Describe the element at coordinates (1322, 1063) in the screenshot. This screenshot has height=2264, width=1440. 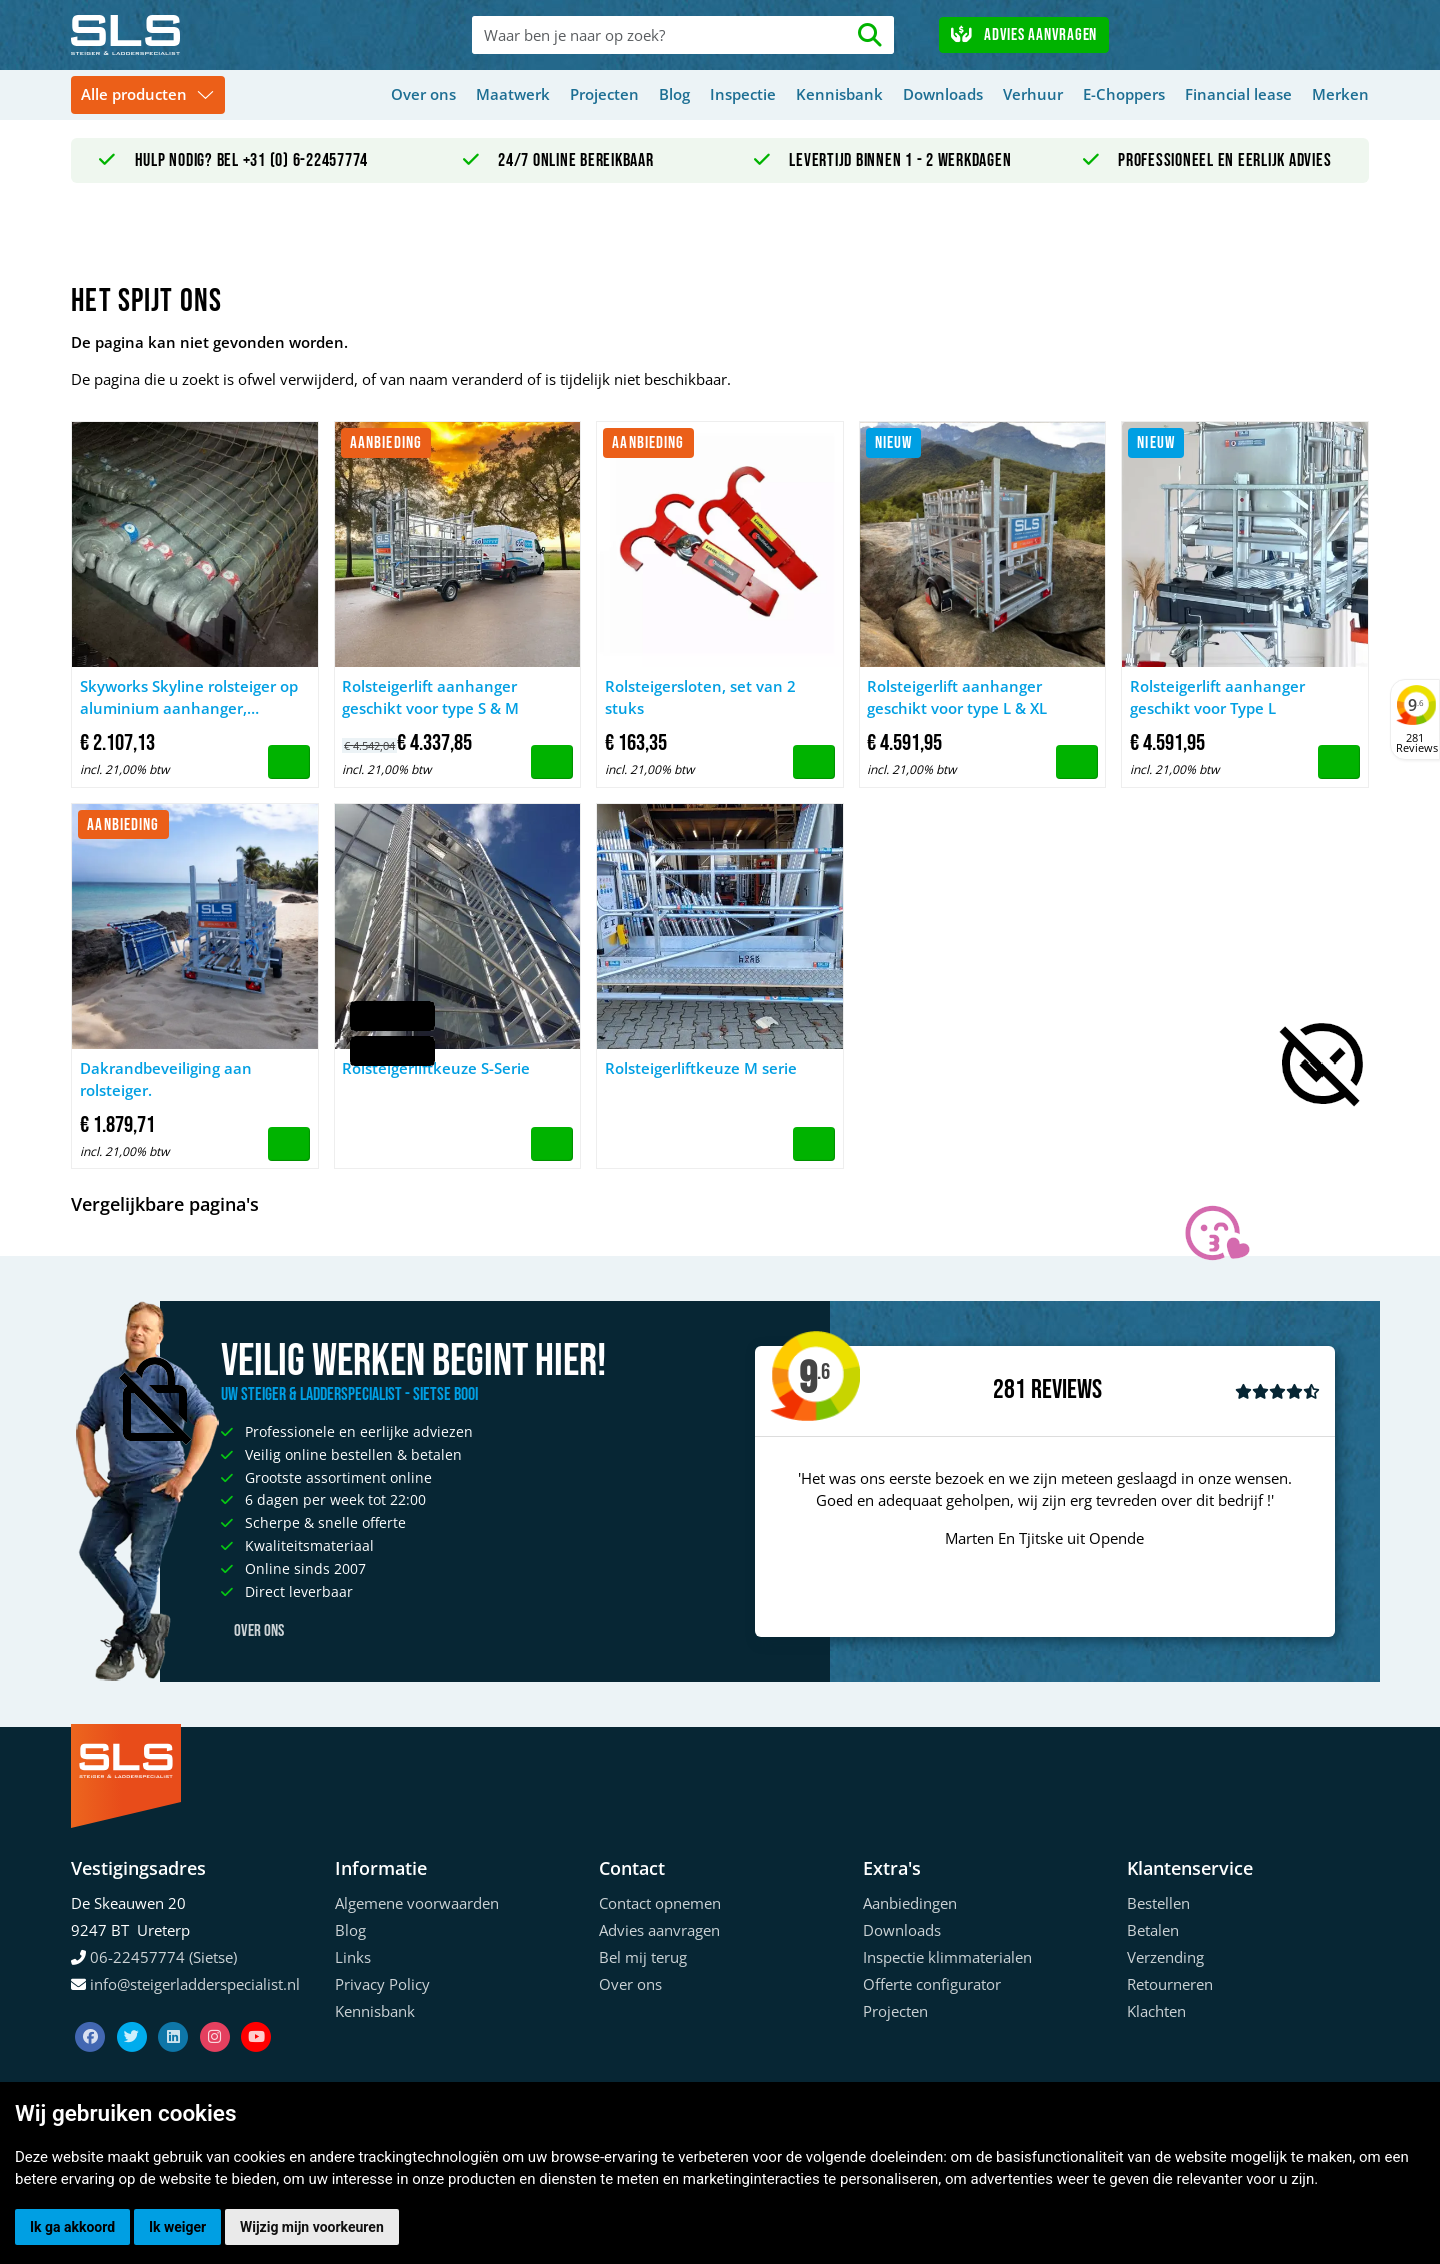
I see `indicates content is unpublished or hidden from public view` at that location.